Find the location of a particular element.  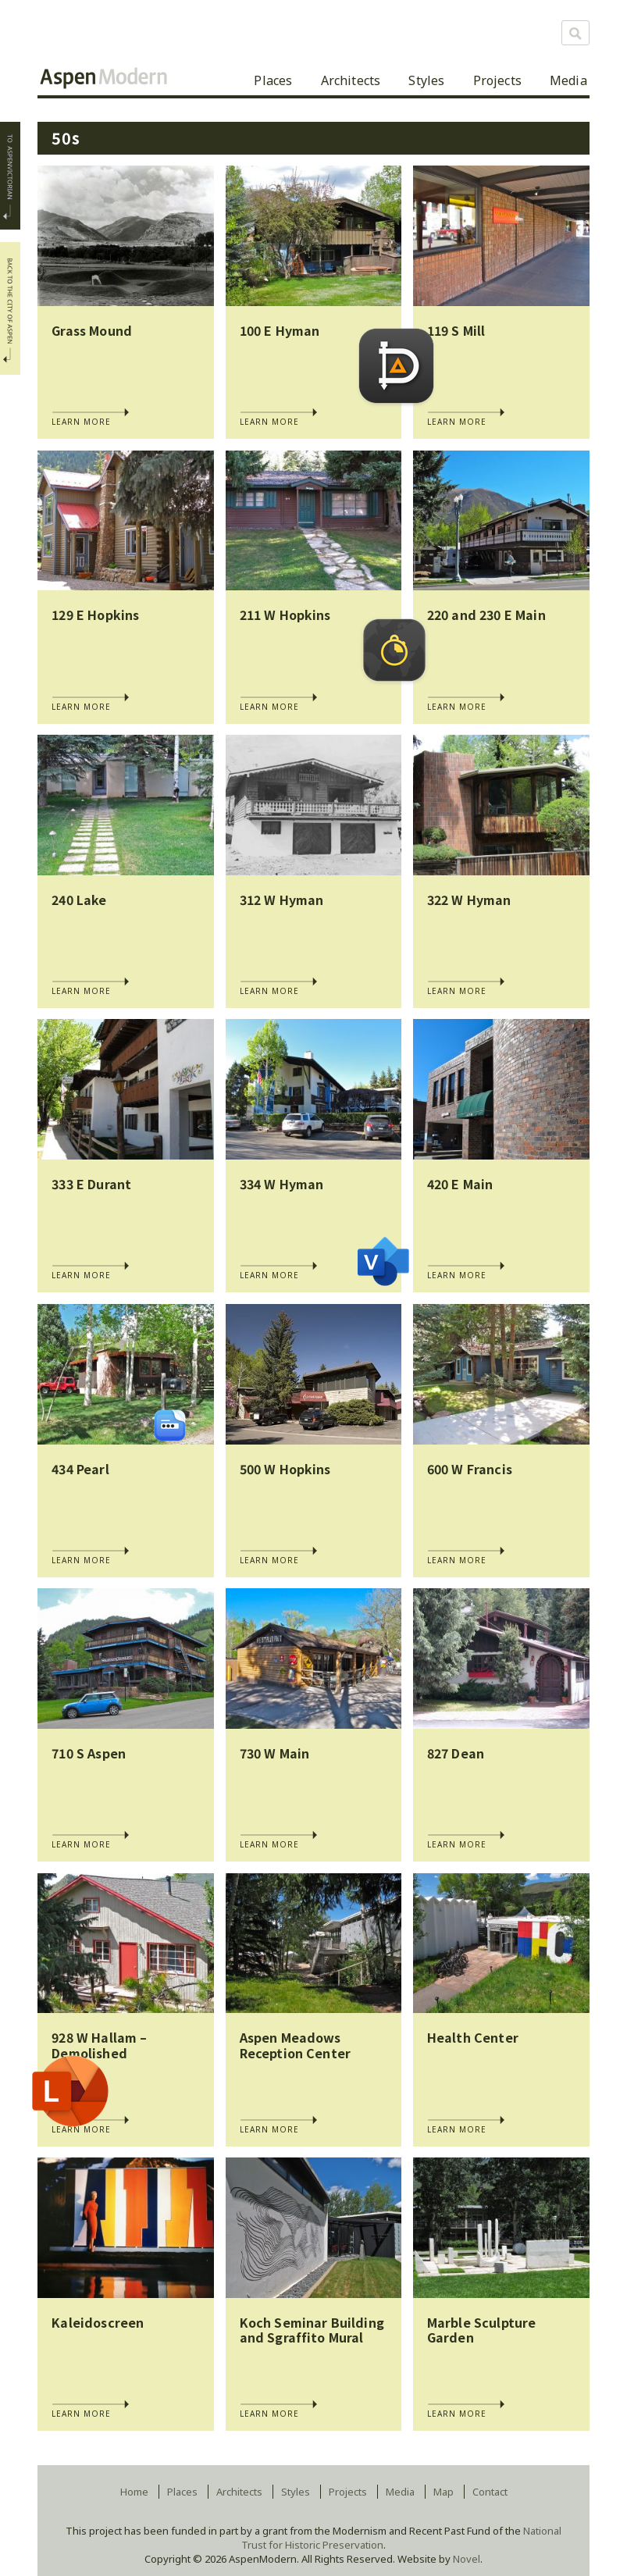

open Microsoft Visio application is located at coordinates (384, 1262).